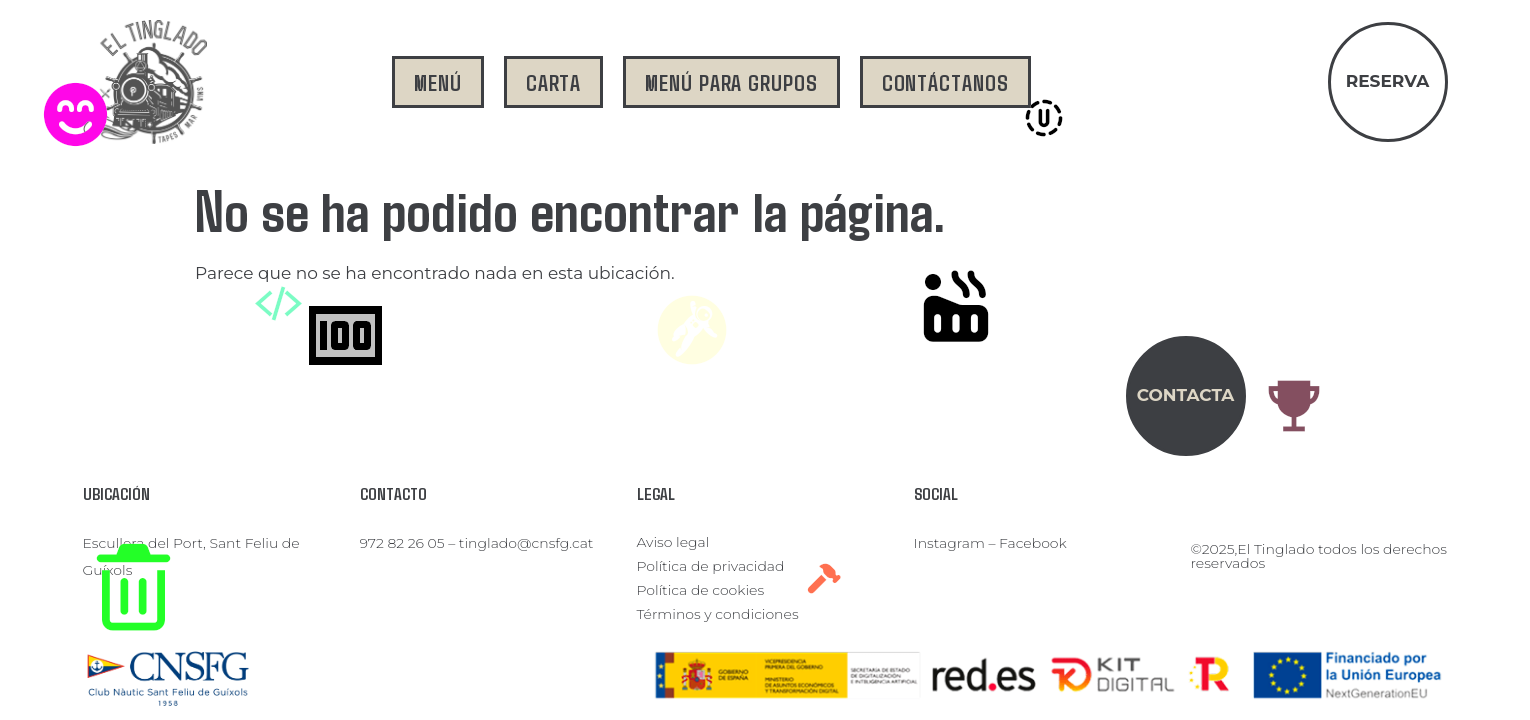 The height and width of the screenshot is (720, 1530). Describe the element at coordinates (1294, 406) in the screenshot. I see `view your achievements or awards` at that location.